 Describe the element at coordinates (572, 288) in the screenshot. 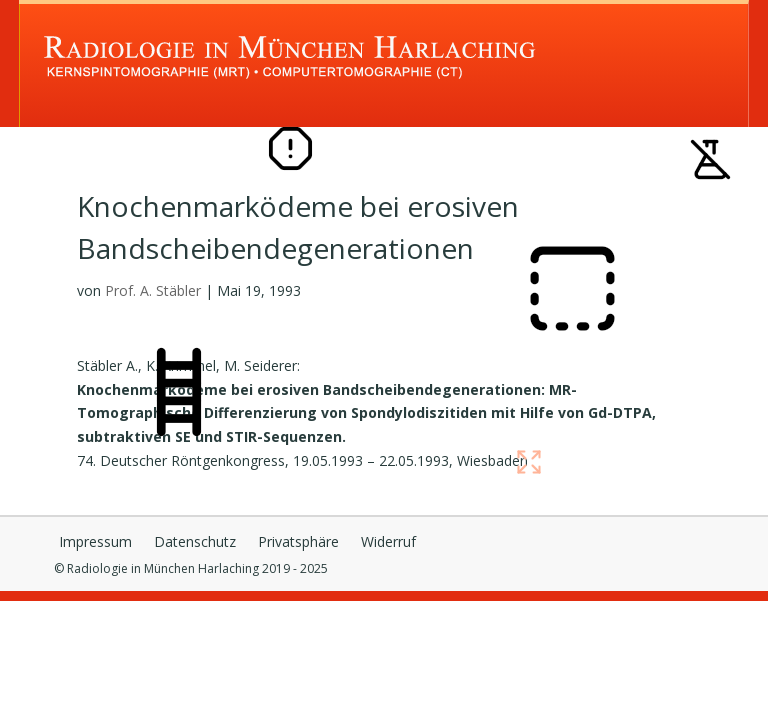

I see `expand content to fill available space` at that location.